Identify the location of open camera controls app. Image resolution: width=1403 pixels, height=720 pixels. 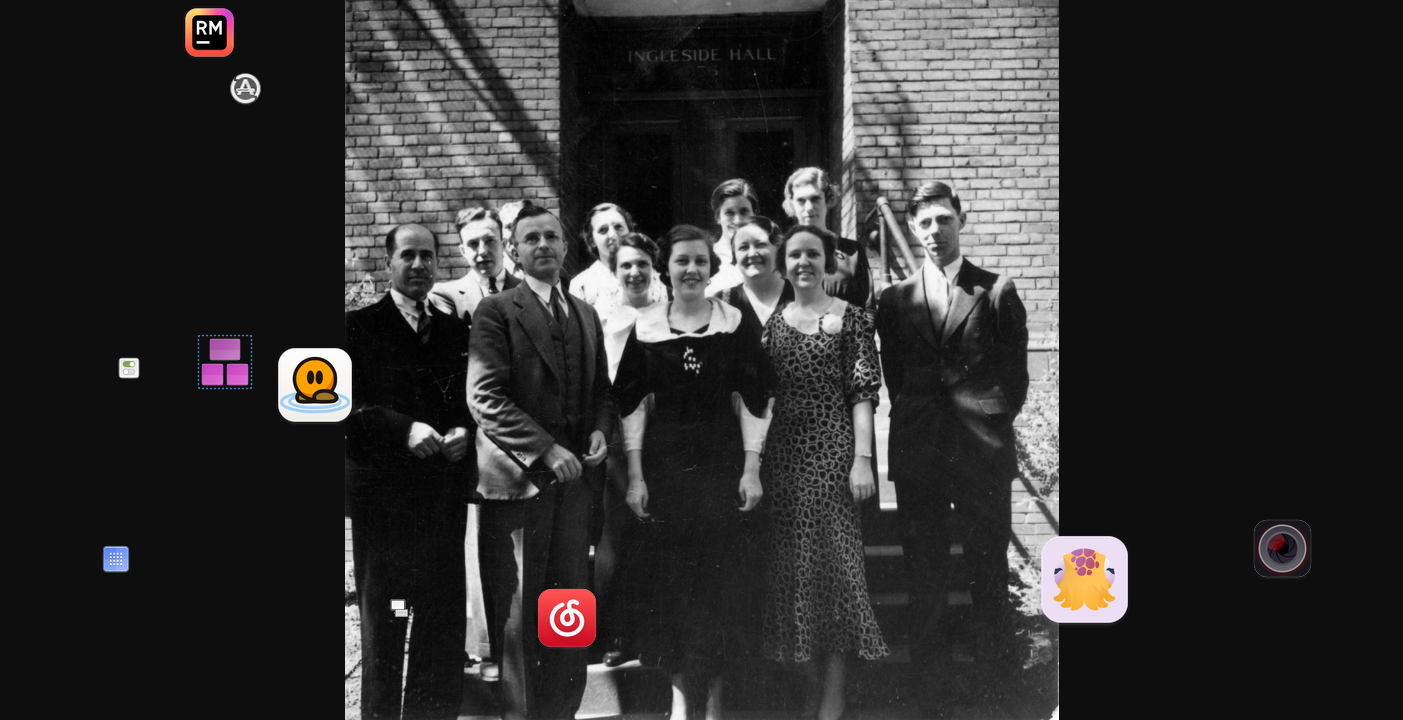
(1282, 548).